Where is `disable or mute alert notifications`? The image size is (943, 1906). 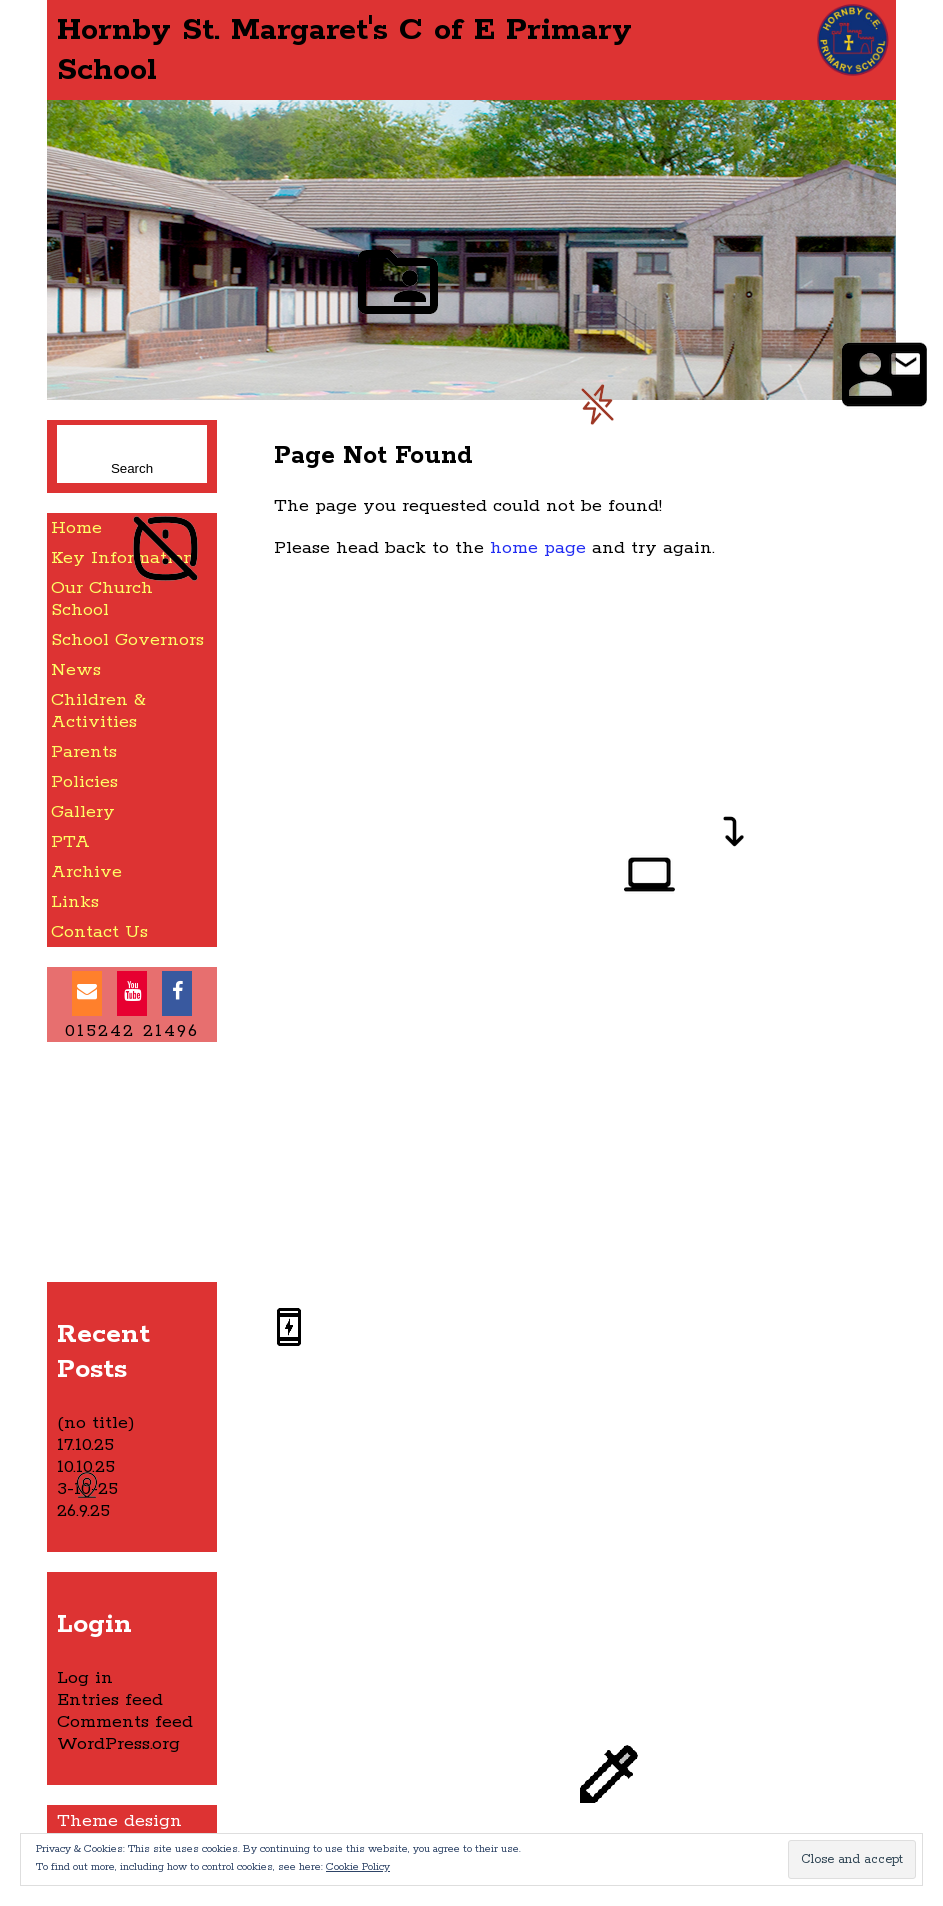
disable or mute alert notifications is located at coordinates (165, 548).